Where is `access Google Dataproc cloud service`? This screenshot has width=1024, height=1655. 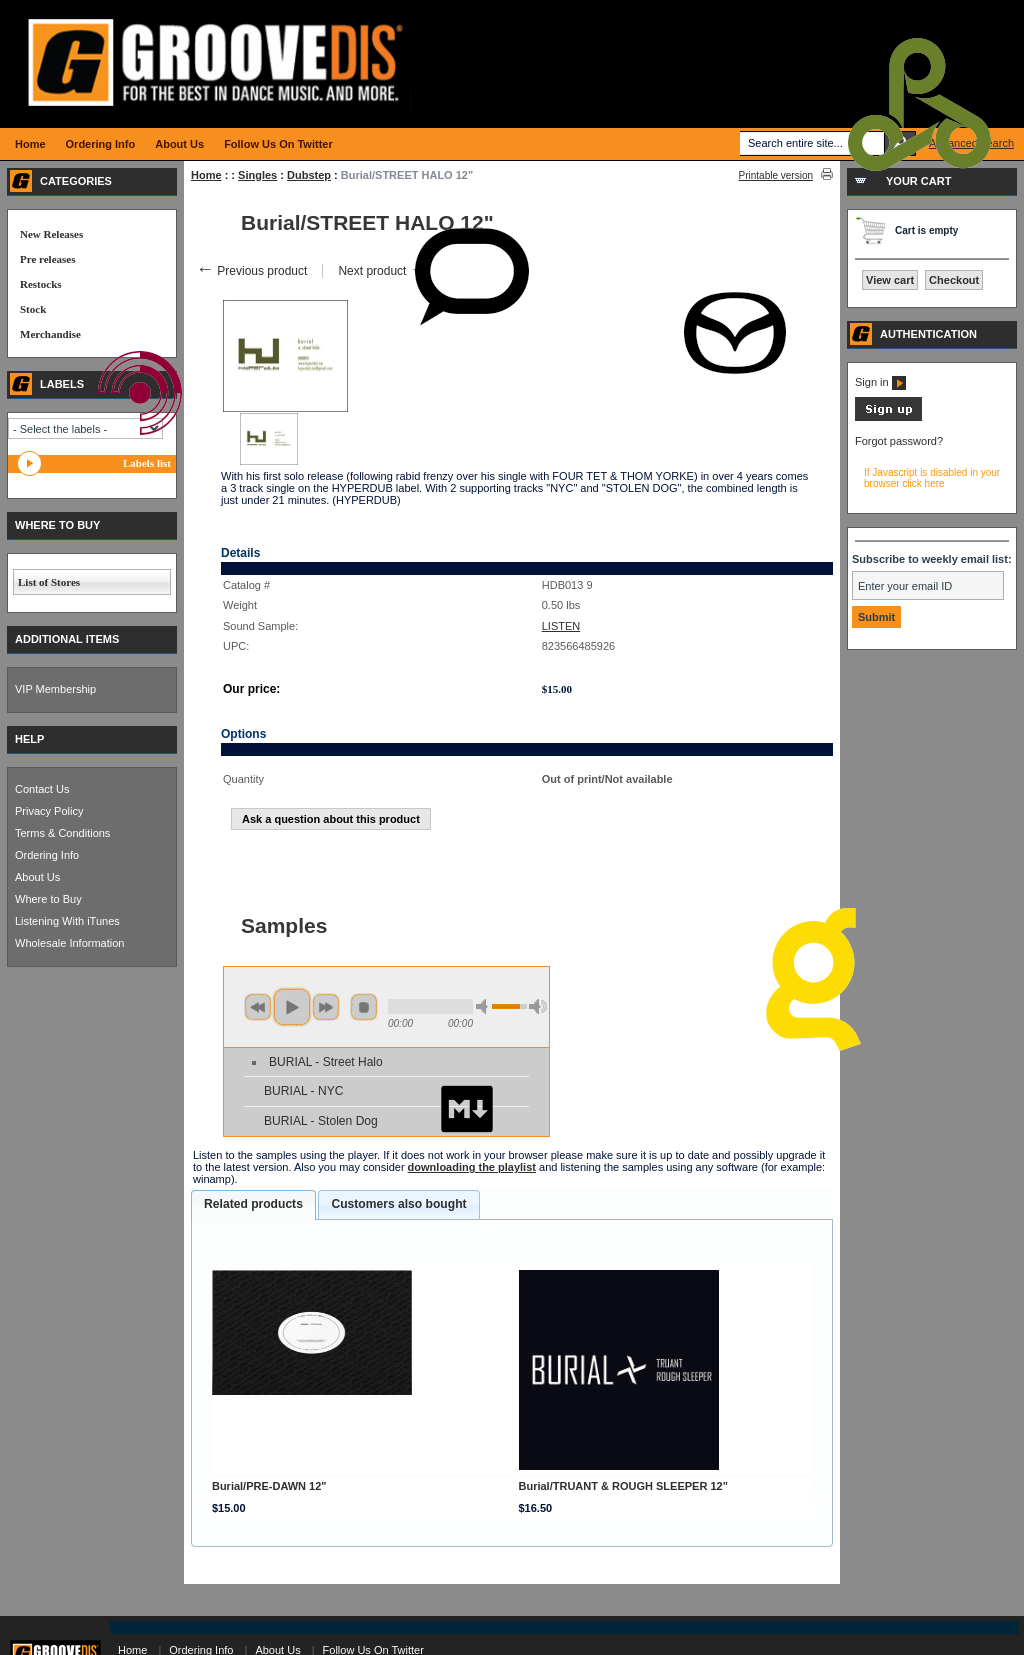
access Google Dataproc cloud service is located at coordinates (919, 104).